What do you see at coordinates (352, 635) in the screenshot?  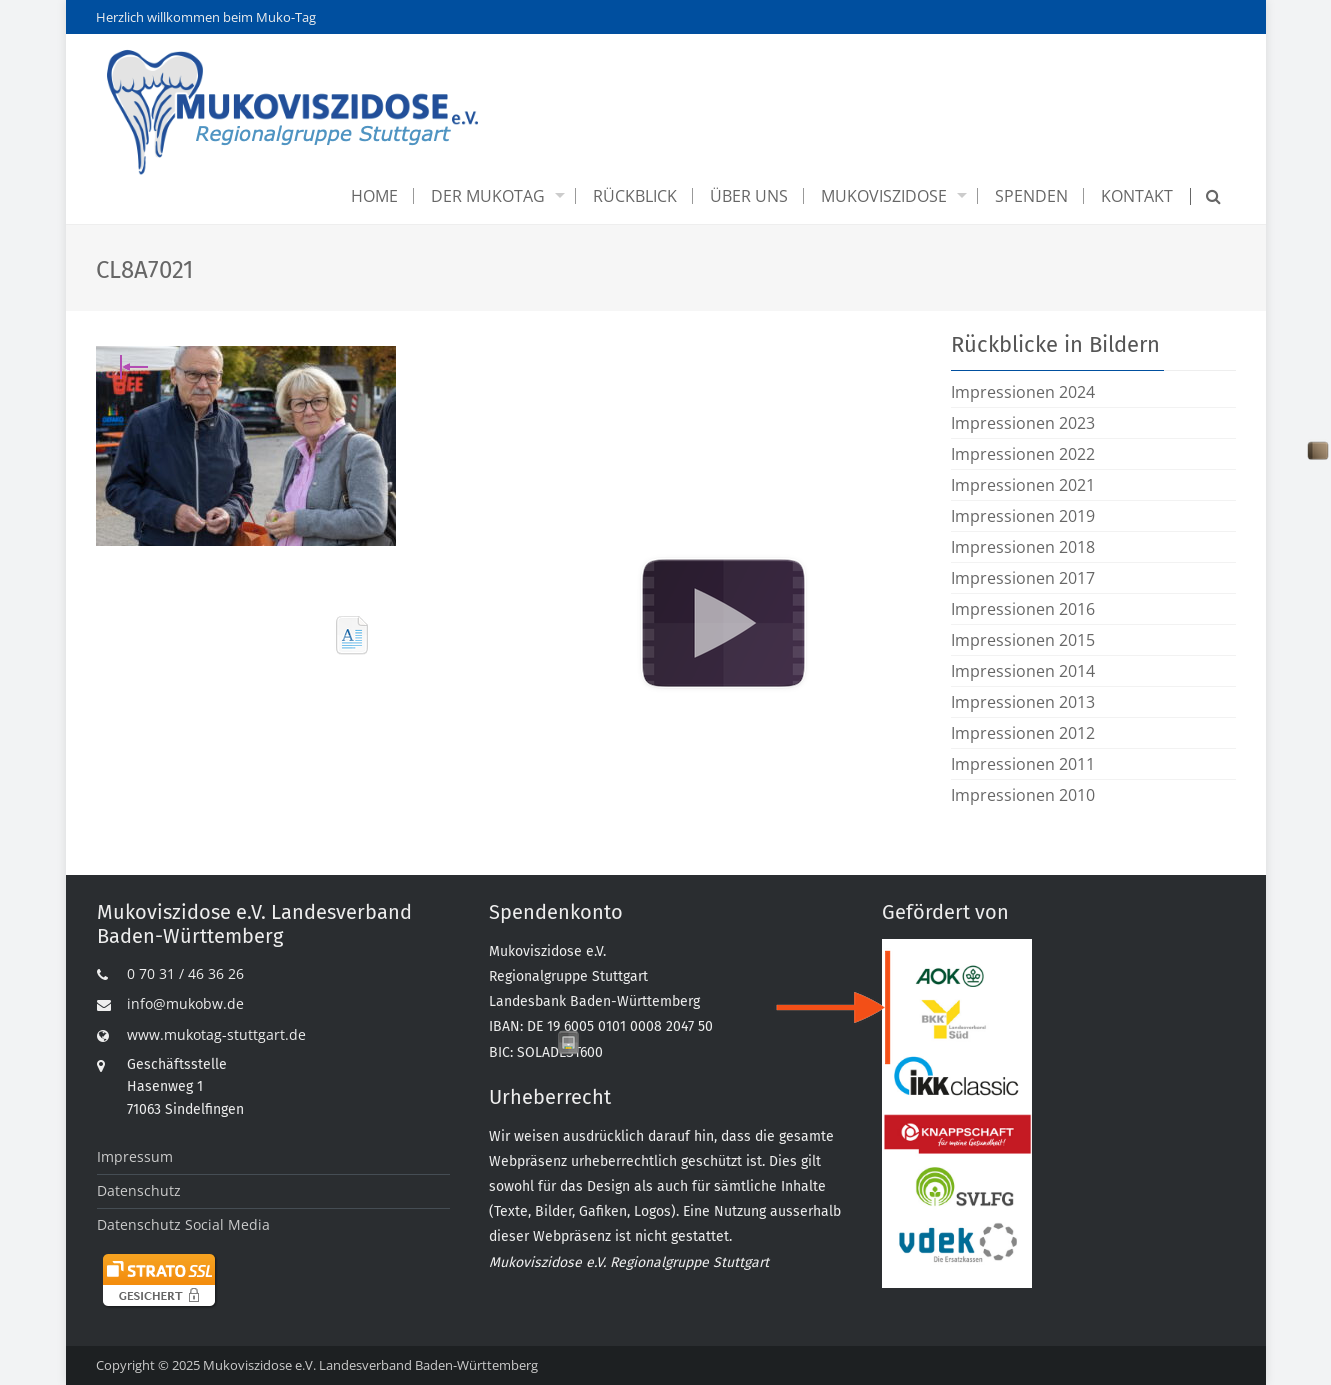 I see `open a text document file` at bounding box center [352, 635].